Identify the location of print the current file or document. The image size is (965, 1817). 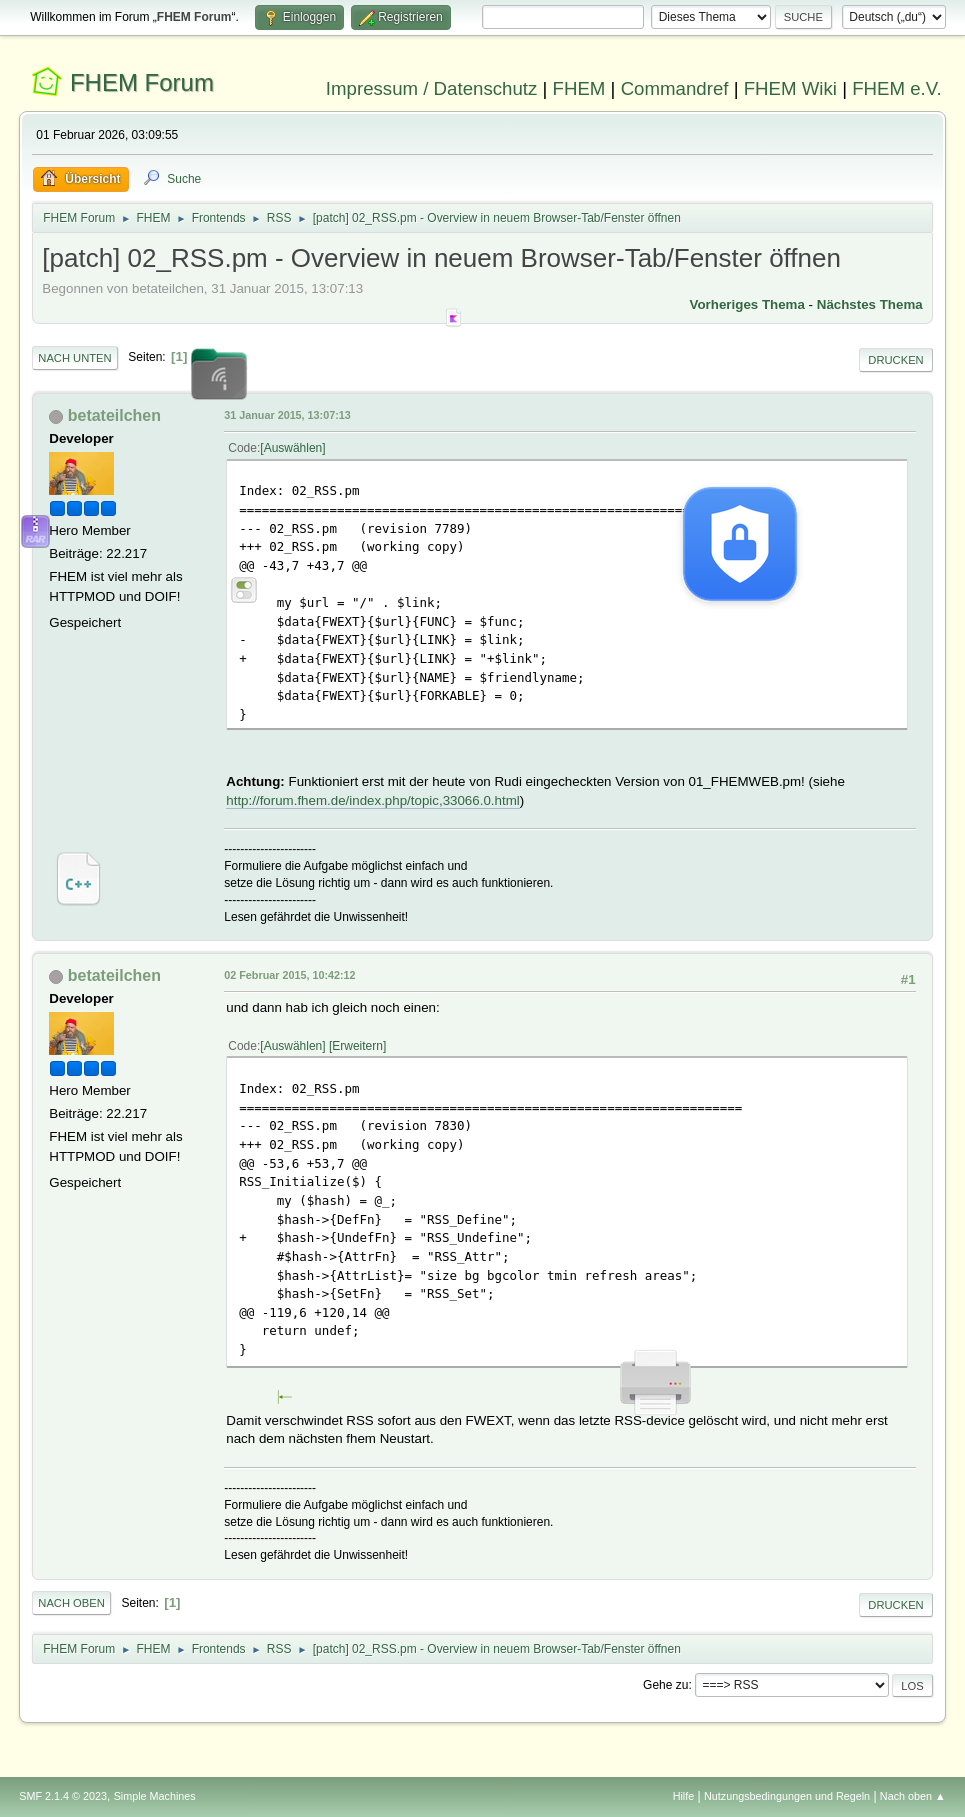
(655, 1382).